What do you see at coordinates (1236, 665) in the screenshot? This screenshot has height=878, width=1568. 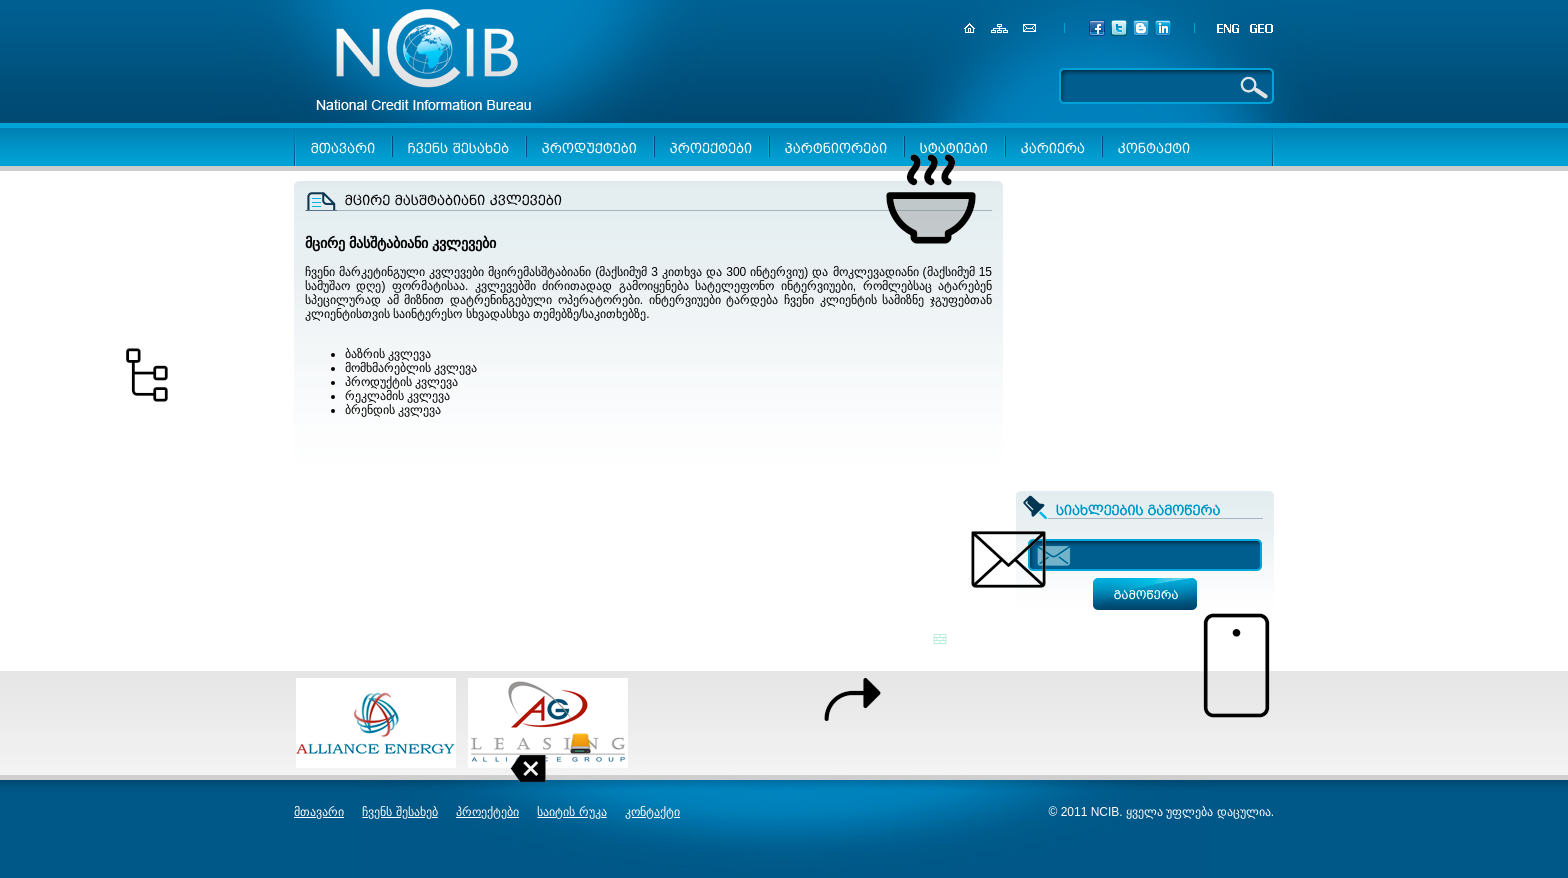 I see `access device camera through mobile` at bounding box center [1236, 665].